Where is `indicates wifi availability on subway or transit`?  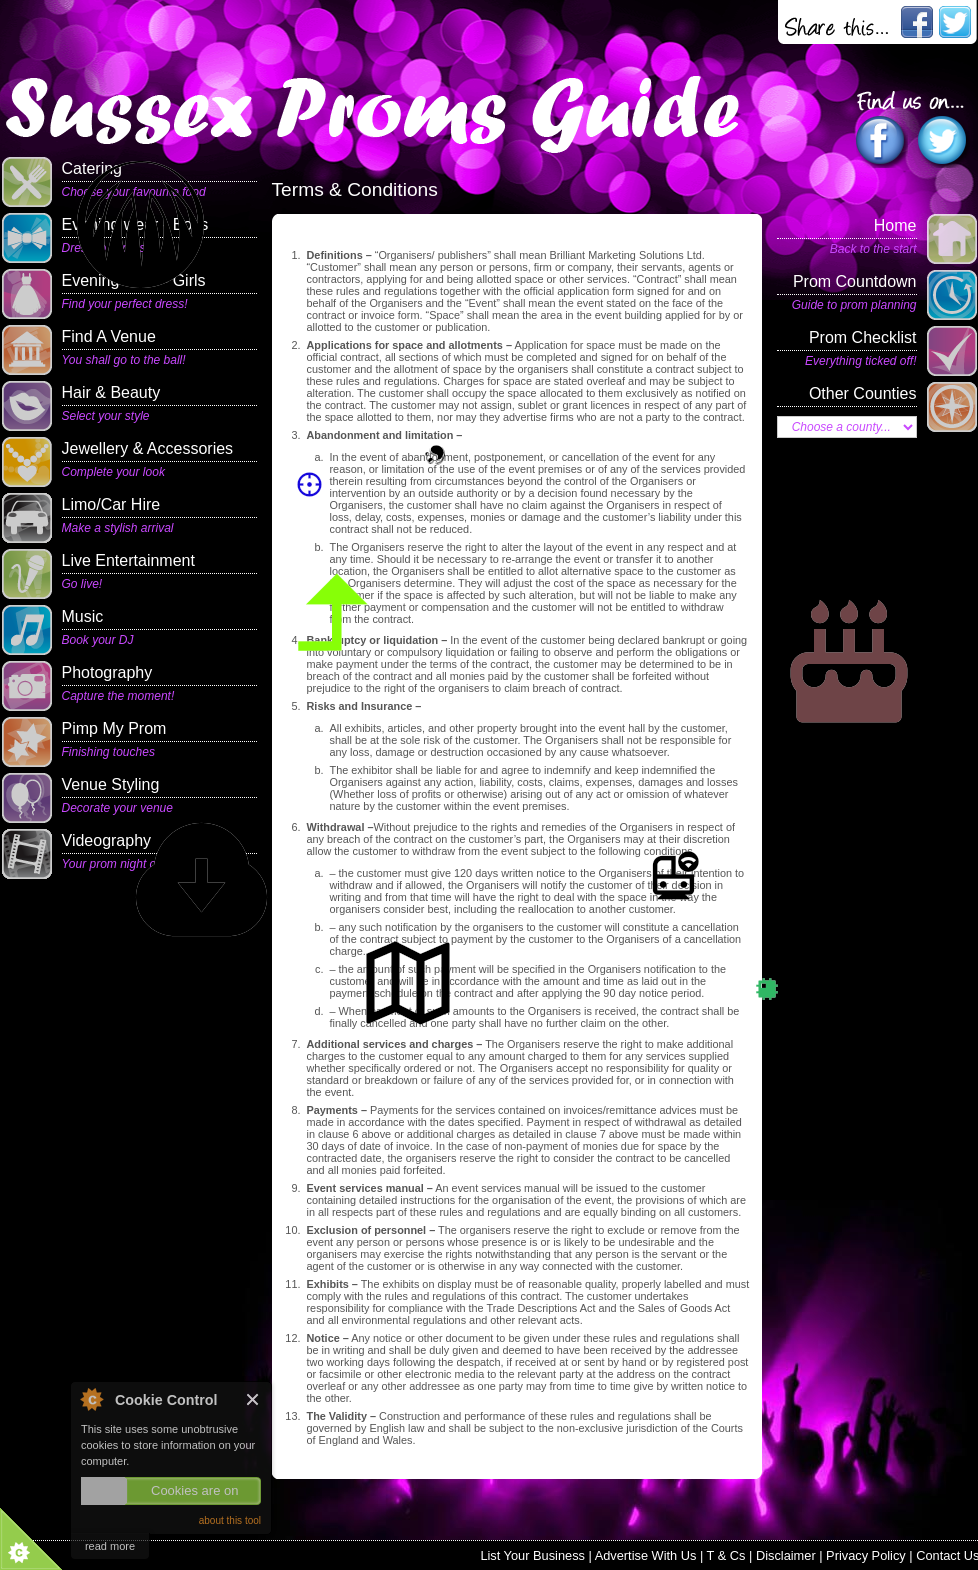
indicates wifi availability on subway or transit is located at coordinates (673, 876).